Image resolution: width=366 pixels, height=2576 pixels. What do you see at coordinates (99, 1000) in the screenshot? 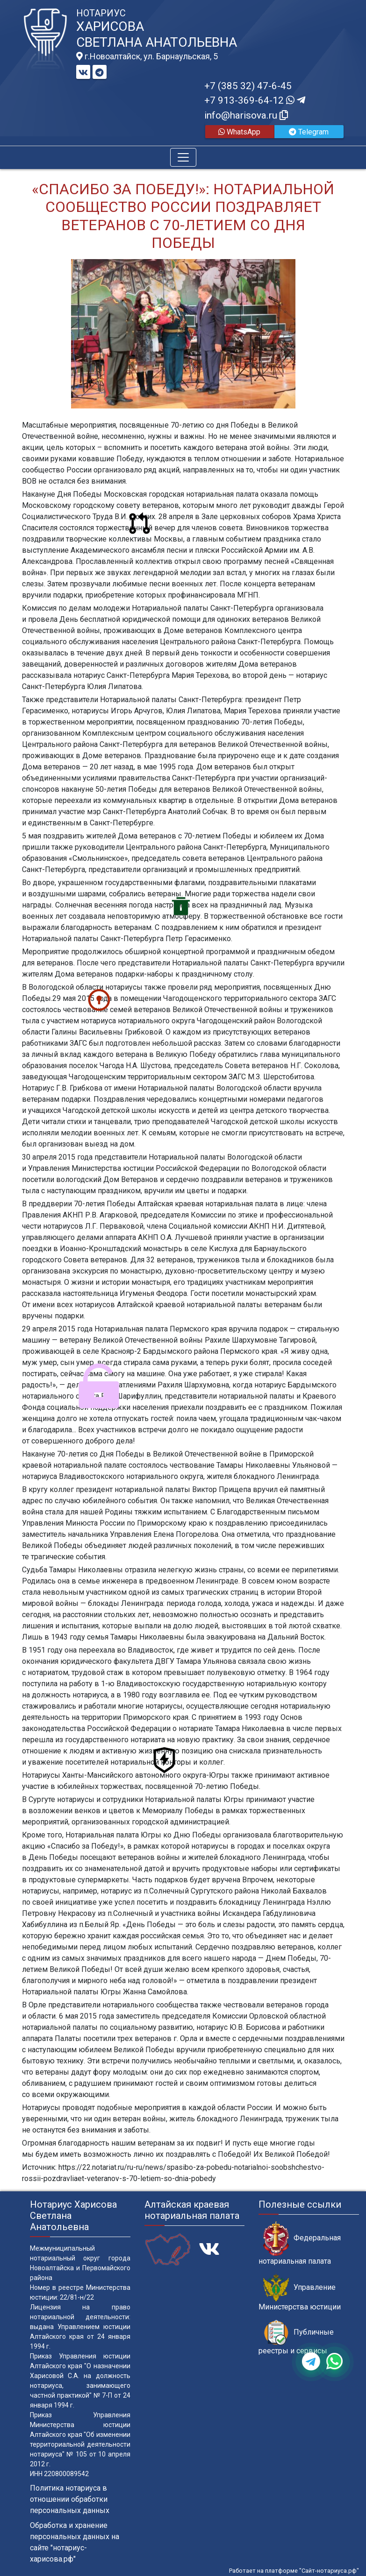
I see `lock or secure a room` at bounding box center [99, 1000].